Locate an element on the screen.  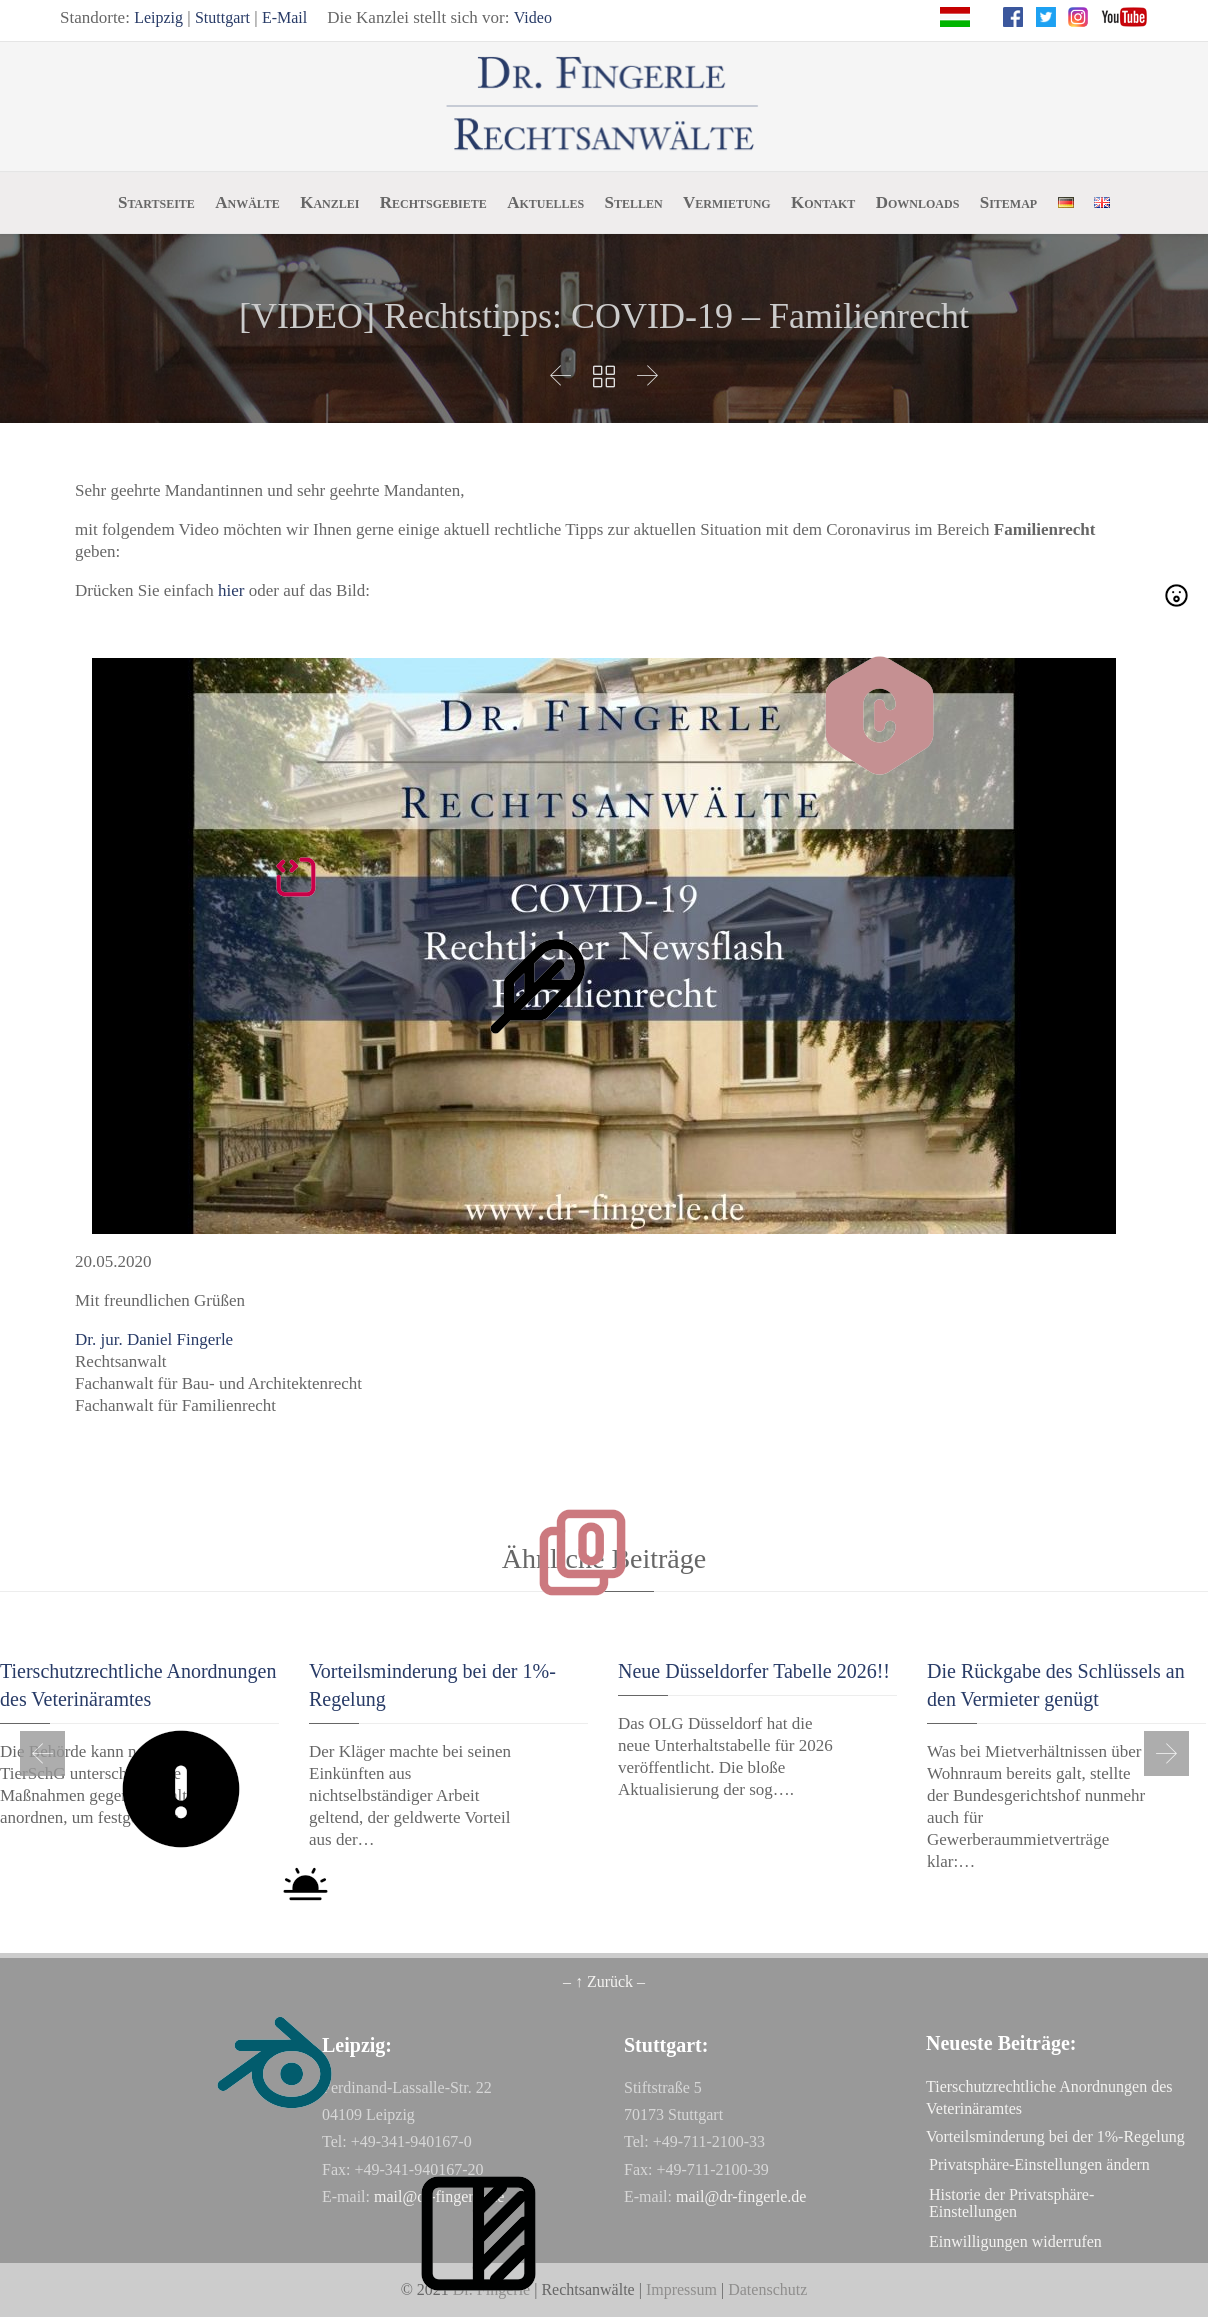
indicates a warning or alert requiring attention is located at coordinates (181, 1789).